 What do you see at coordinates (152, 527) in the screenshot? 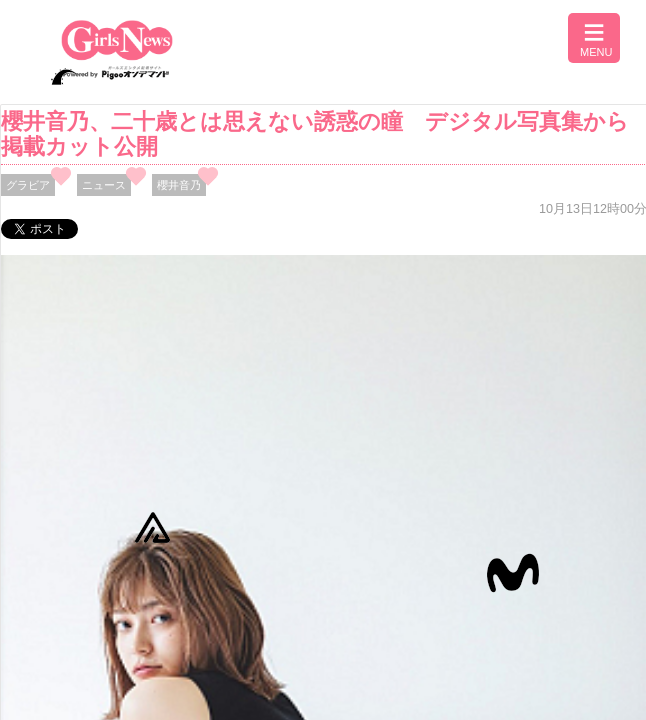
I see `open the AList file management application` at bounding box center [152, 527].